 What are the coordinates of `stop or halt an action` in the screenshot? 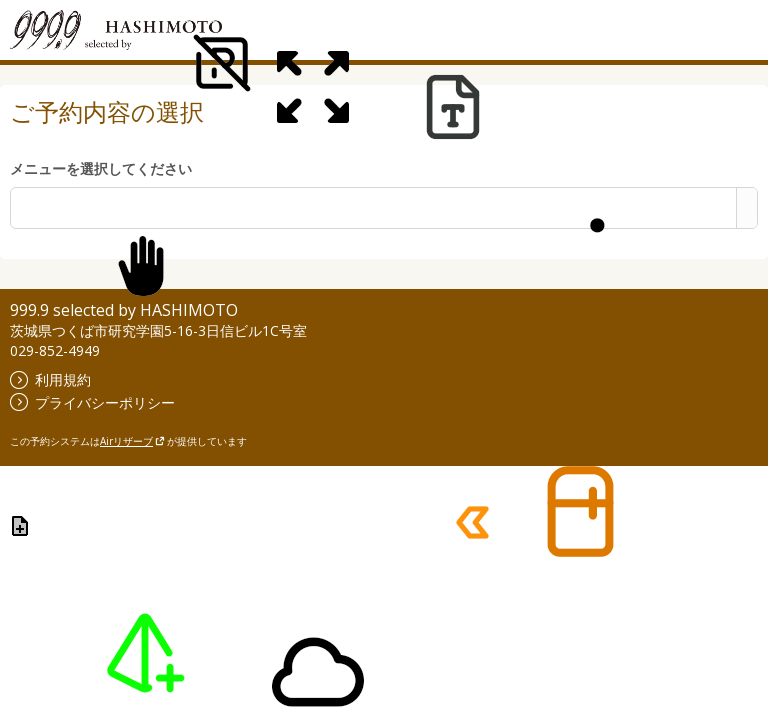 It's located at (141, 266).